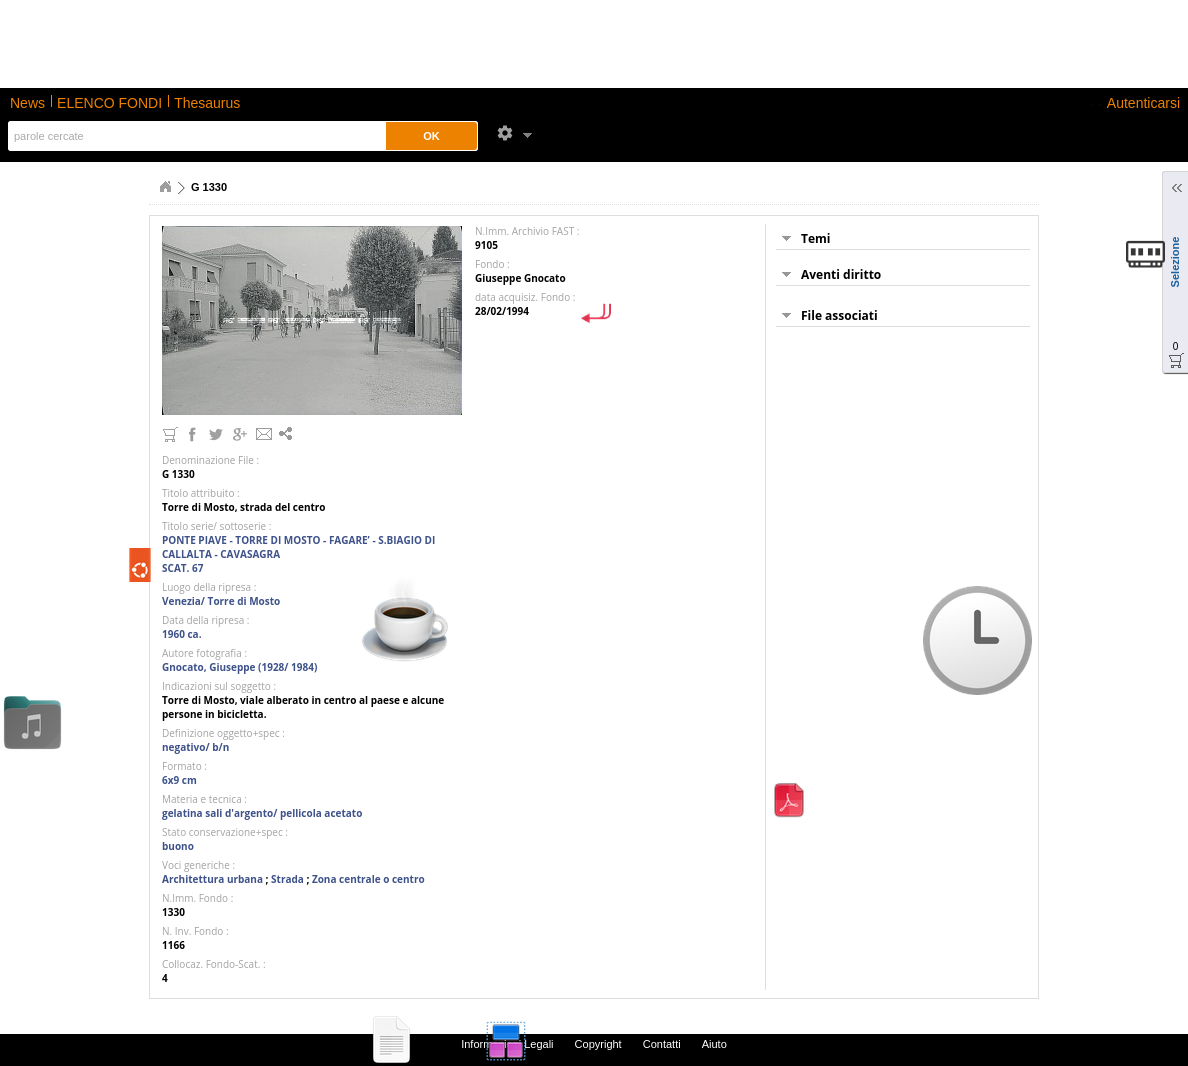 The height and width of the screenshot is (1066, 1188). Describe the element at coordinates (32, 722) in the screenshot. I see `open your music folder` at that location.